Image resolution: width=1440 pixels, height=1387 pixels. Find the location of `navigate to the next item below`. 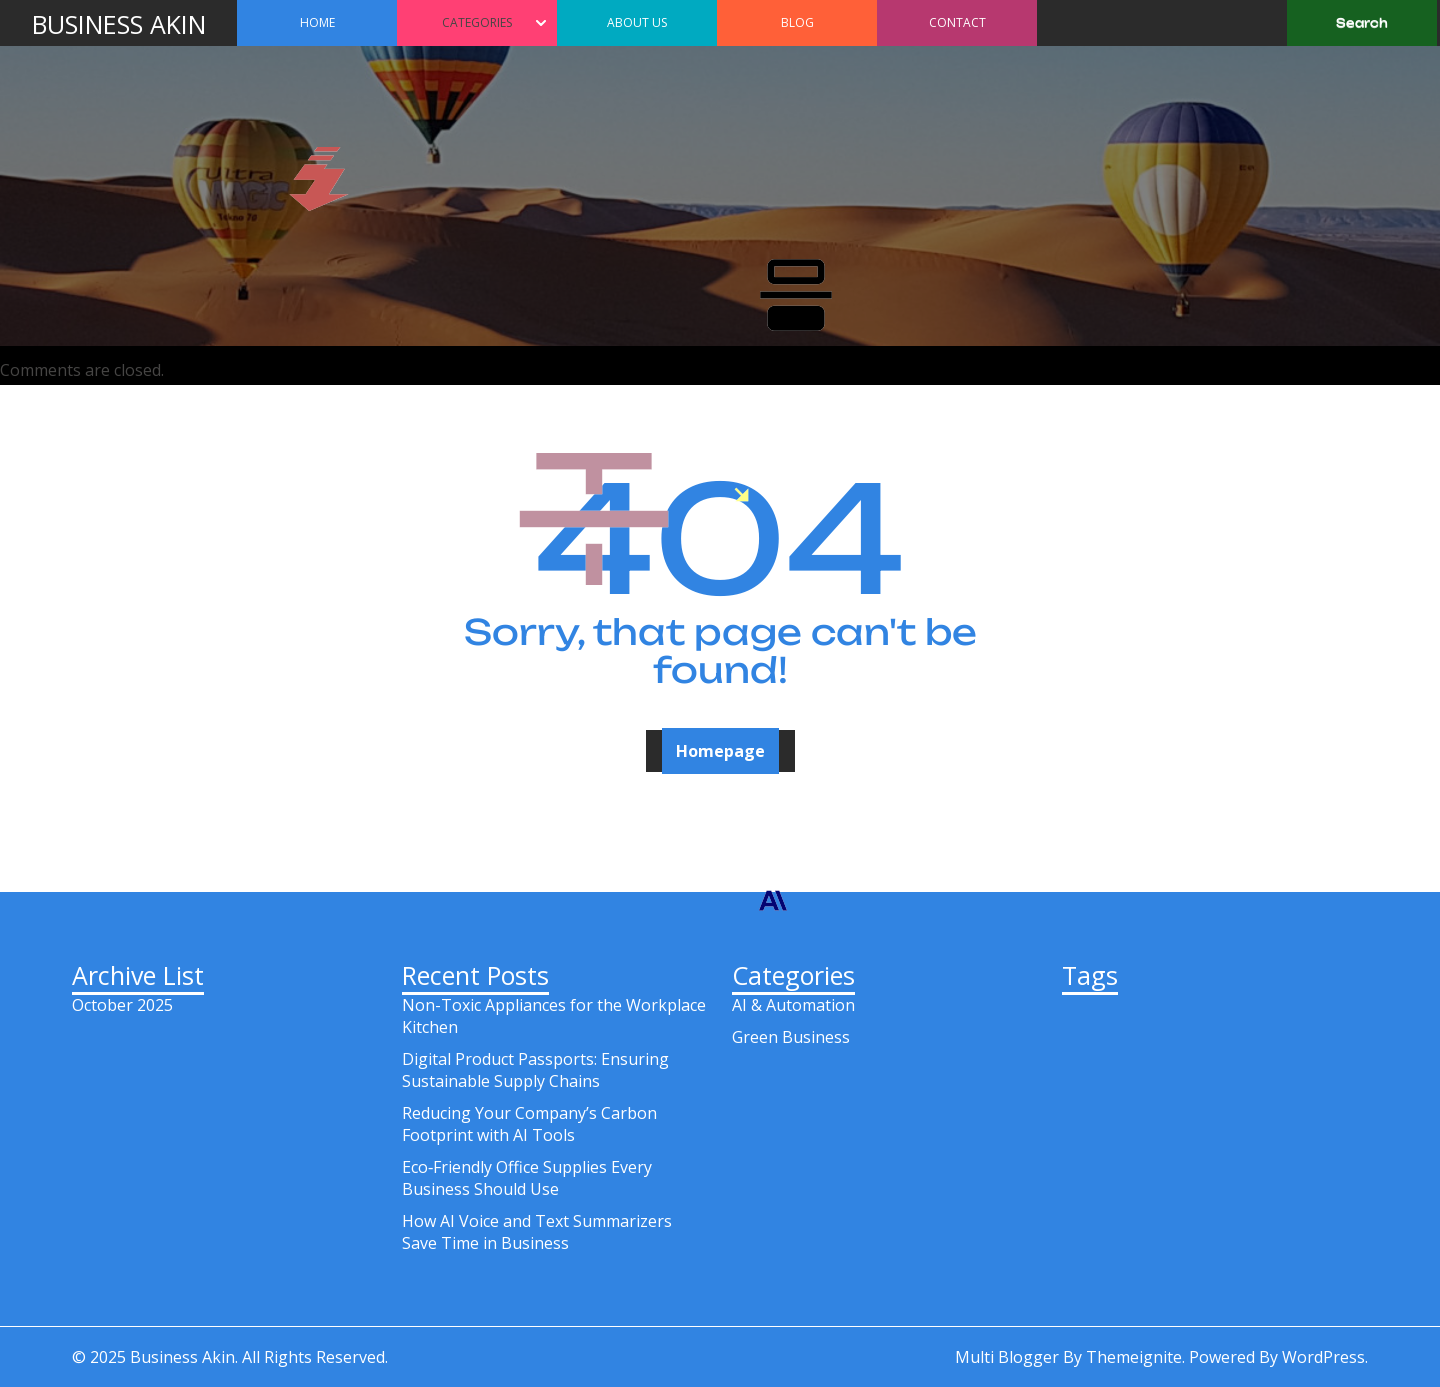

navigate to the next item below is located at coordinates (741, 494).